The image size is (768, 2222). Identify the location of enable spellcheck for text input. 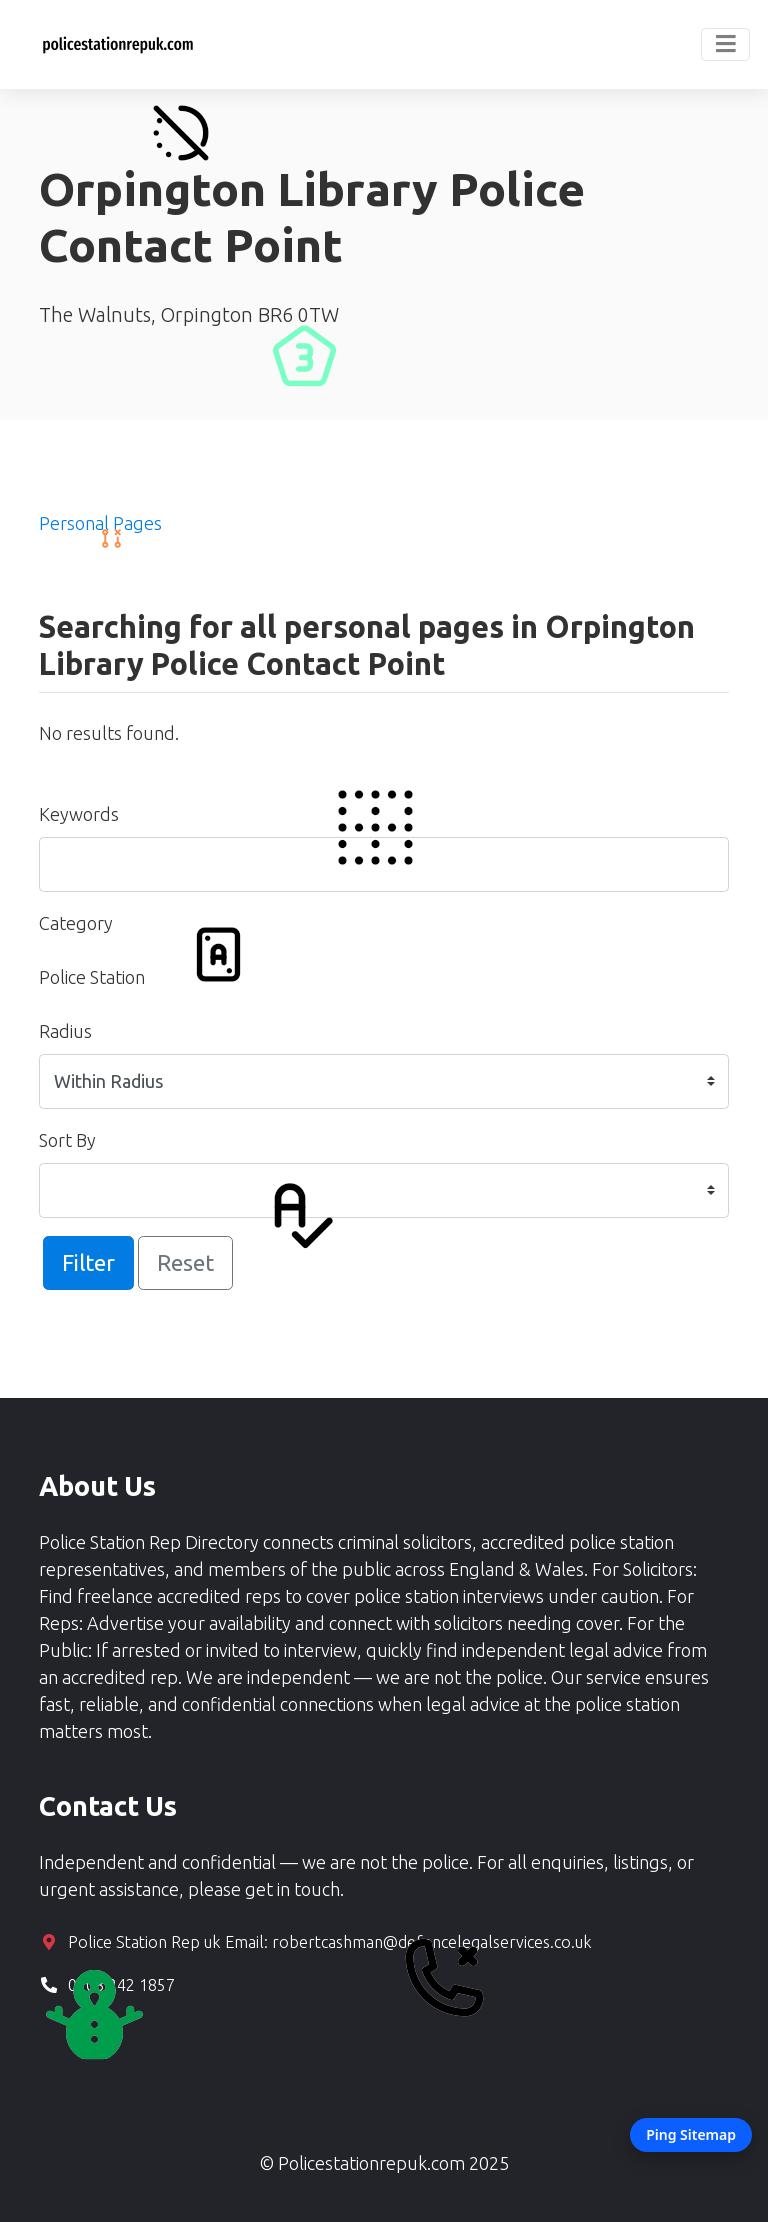
(302, 1214).